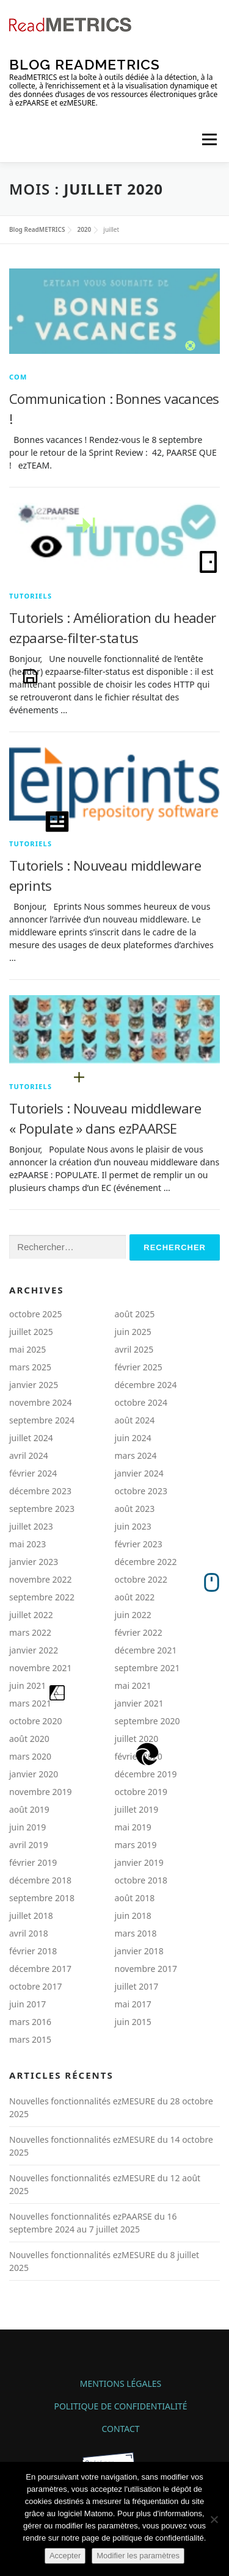  What do you see at coordinates (57, 821) in the screenshot?
I see `view your profile` at bounding box center [57, 821].